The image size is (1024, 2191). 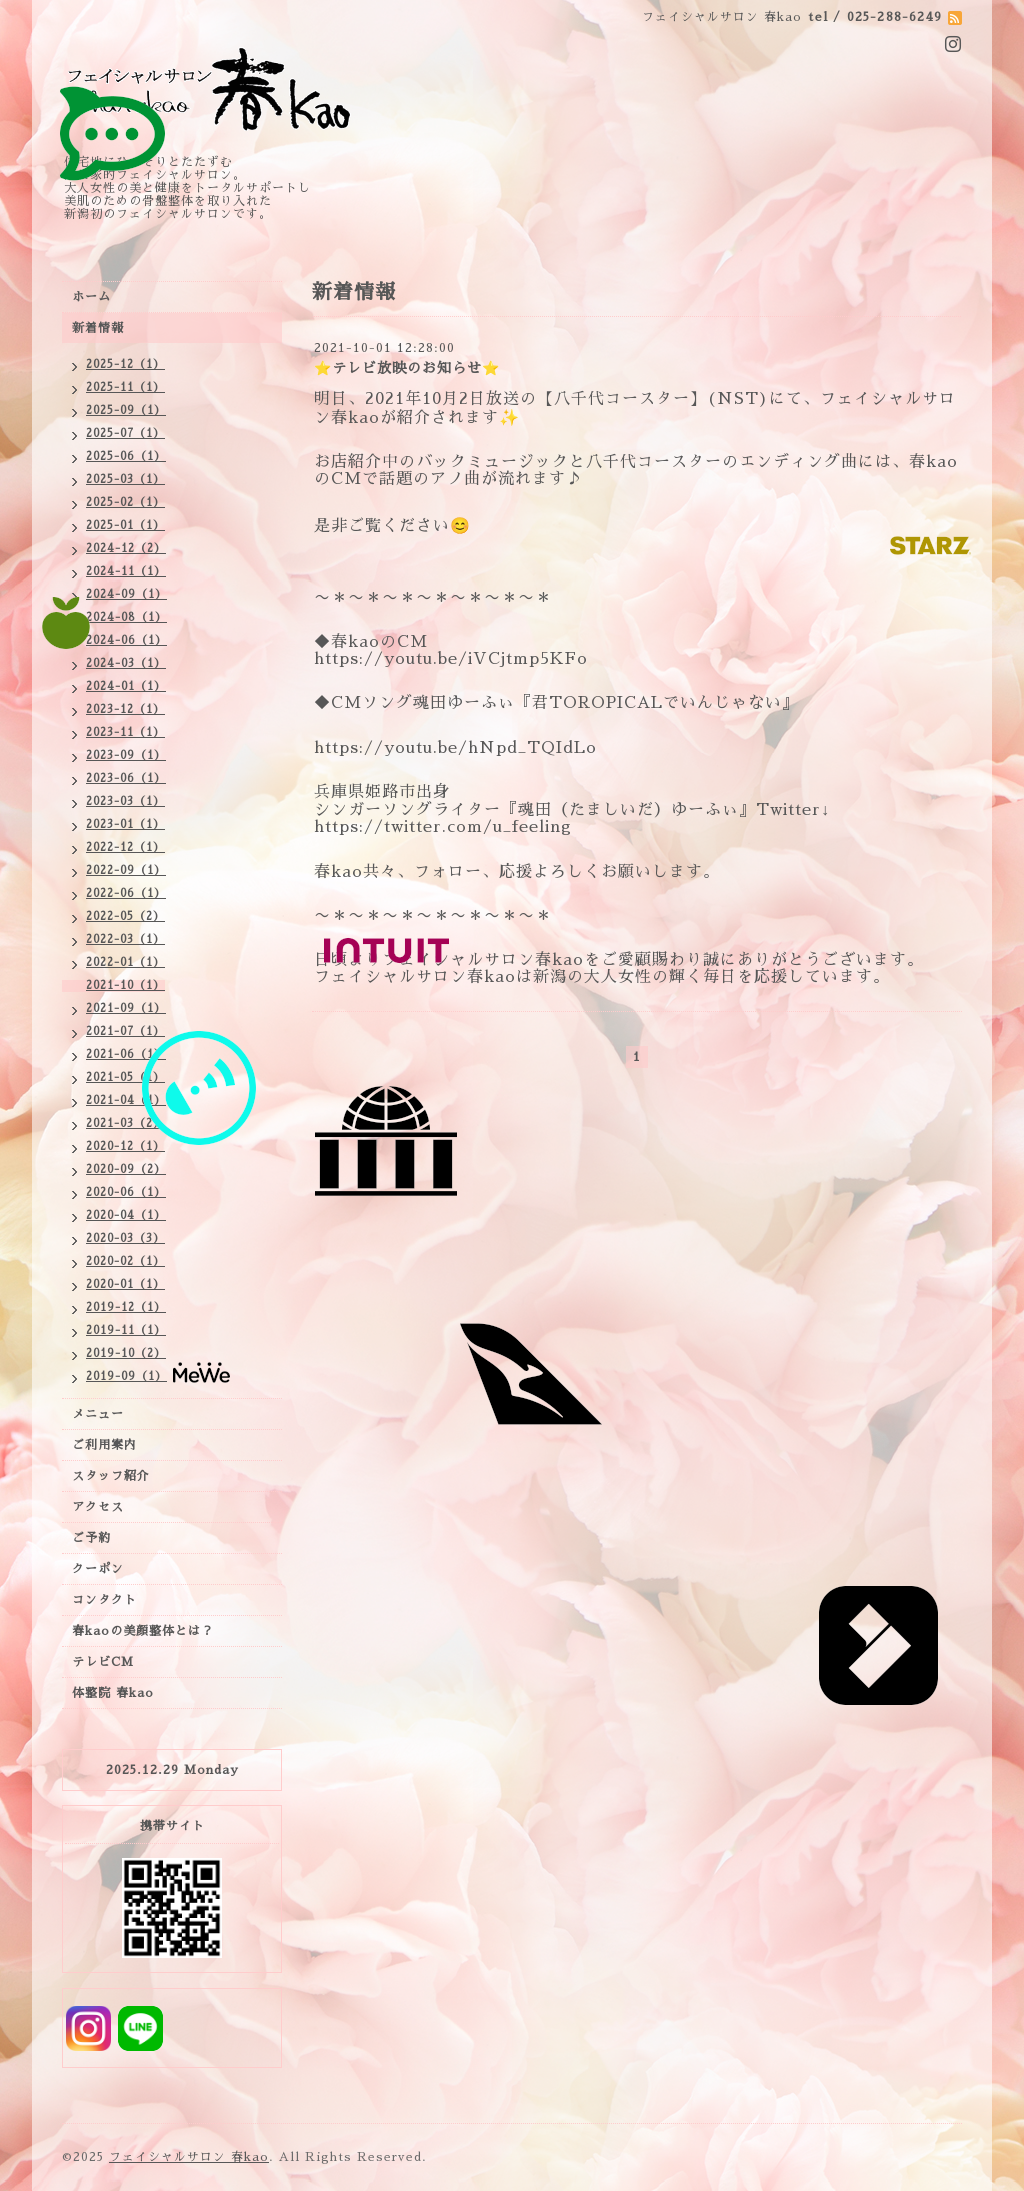 What do you see at coordinates (878, 1645) in the screenshot?
I see `open wondershare filmora video editor` at bounding box center [878, 1645].